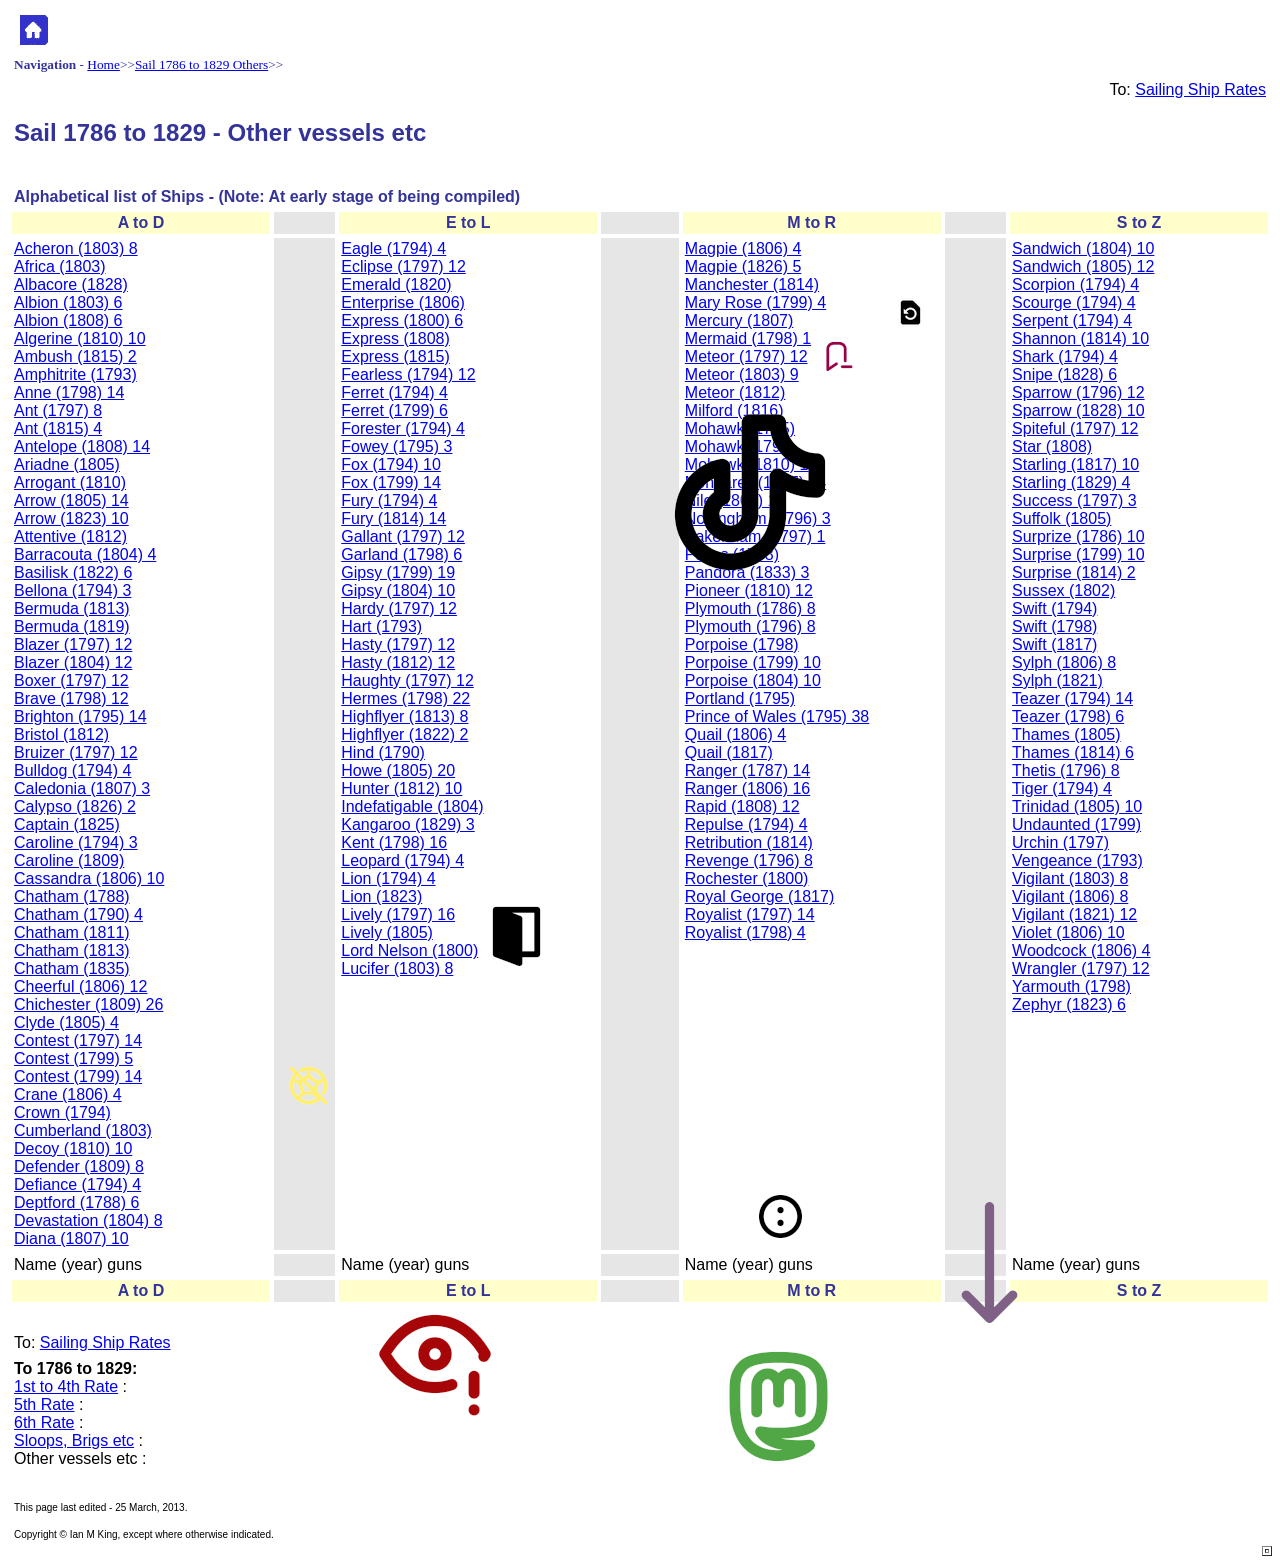 Image resolution: width=1280 pixels, height=1564 pixels. Describe the element at coordinates (836, 356) in the screenshot. I see `remove item from bookmarks` at that location.